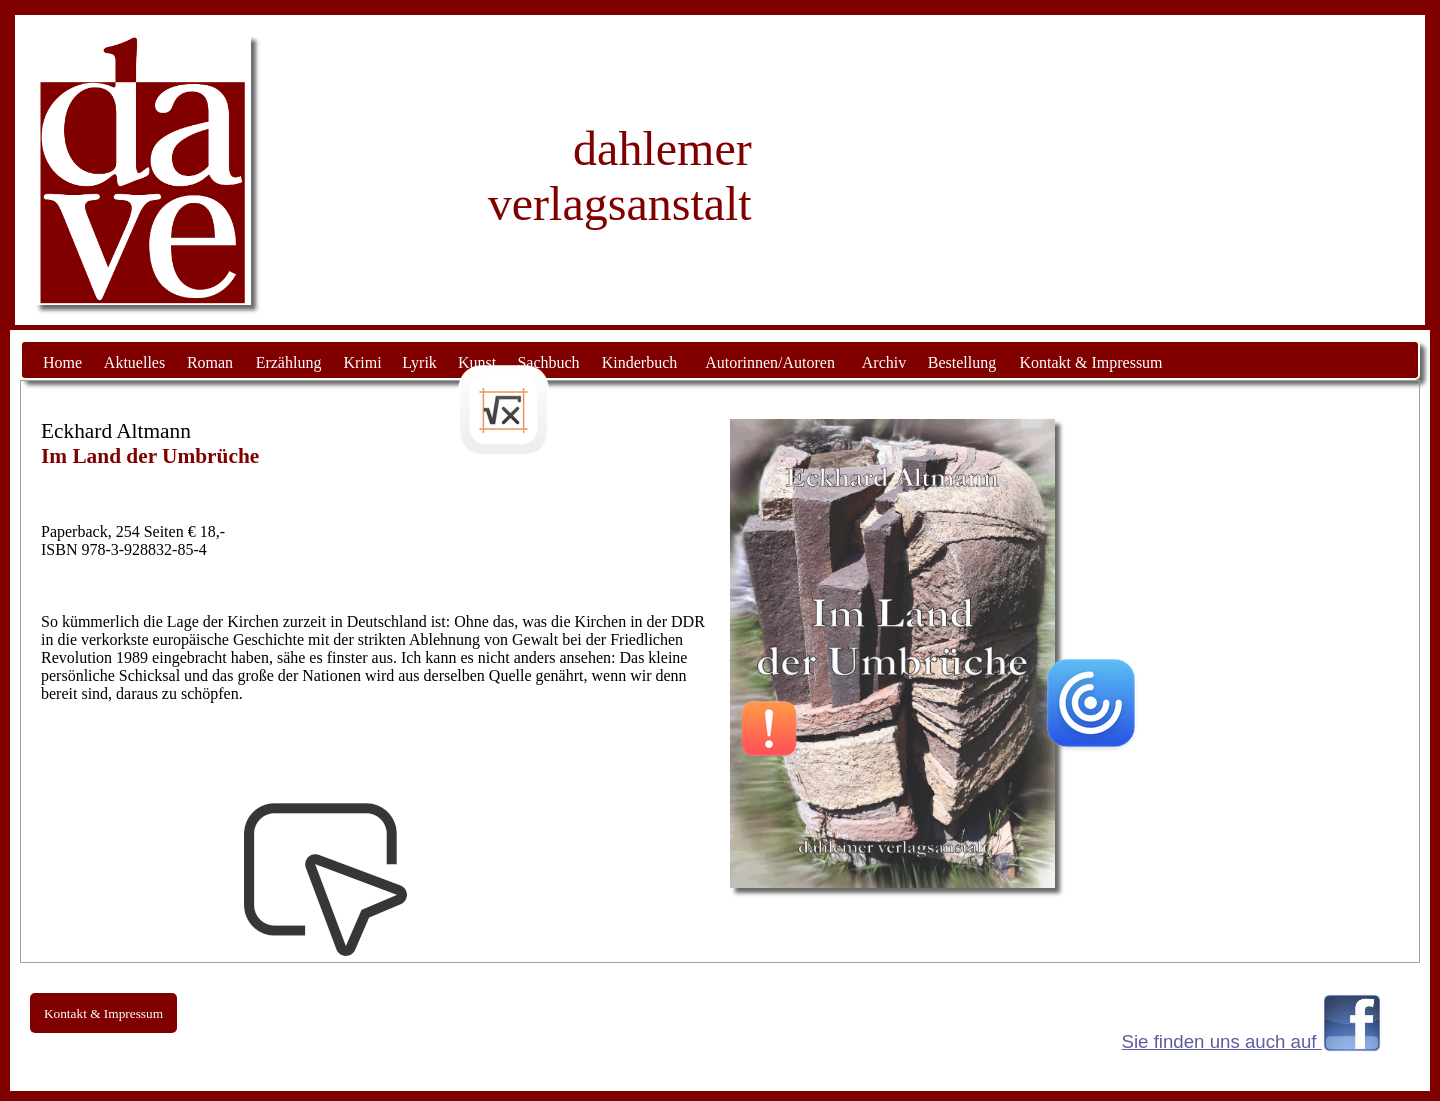  I want to click on open libreoffice math equation editor, so click(503, 410).